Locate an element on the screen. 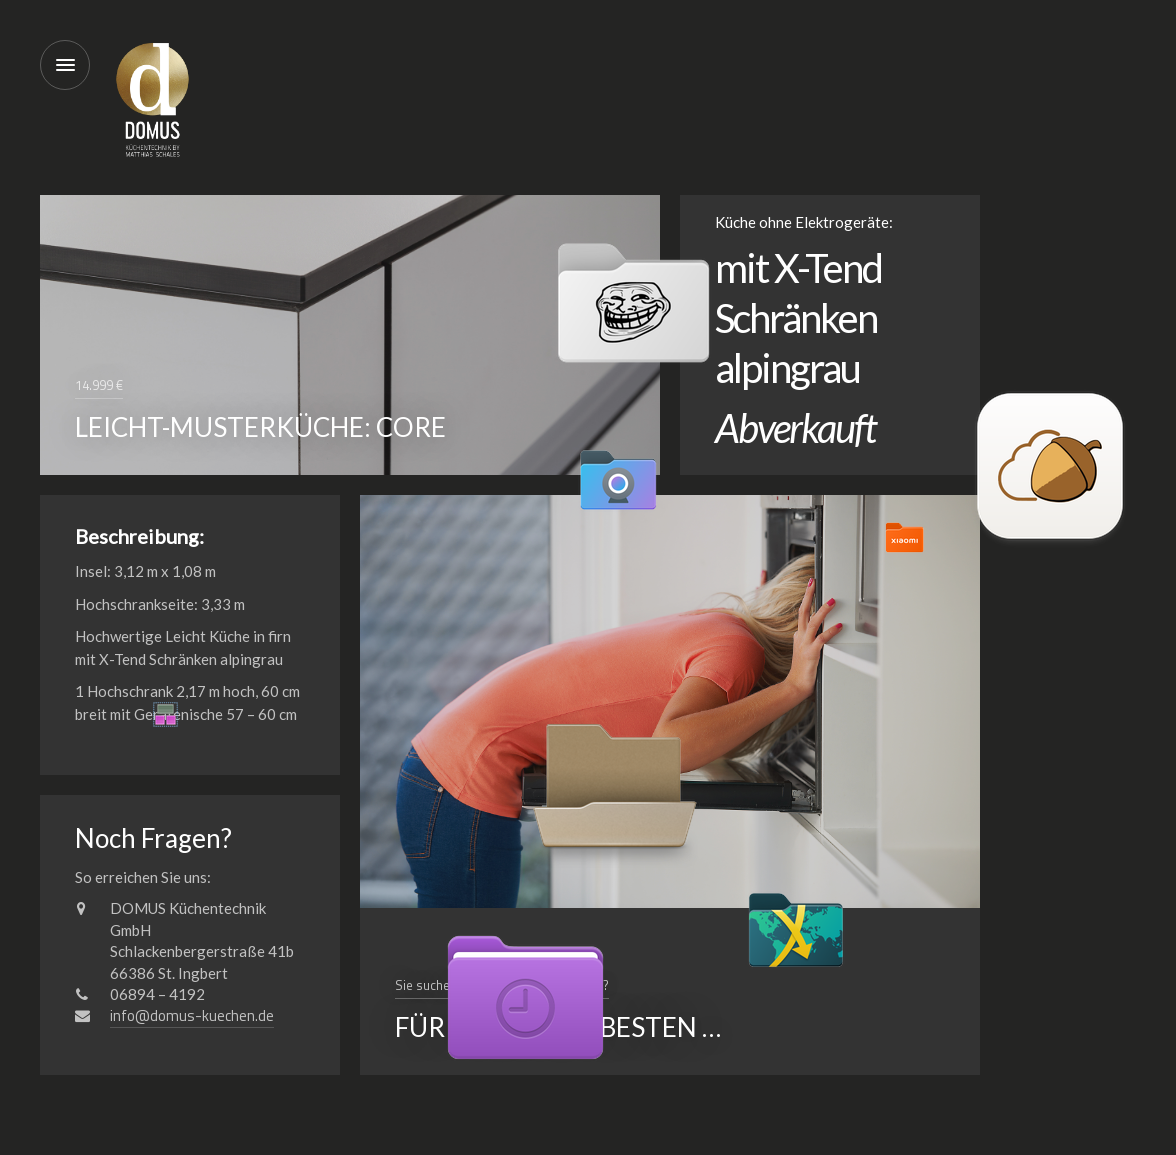 The width and height of the screenshot is (1176, 1155). open your meme collection folder is located at coordinates (633, 307).